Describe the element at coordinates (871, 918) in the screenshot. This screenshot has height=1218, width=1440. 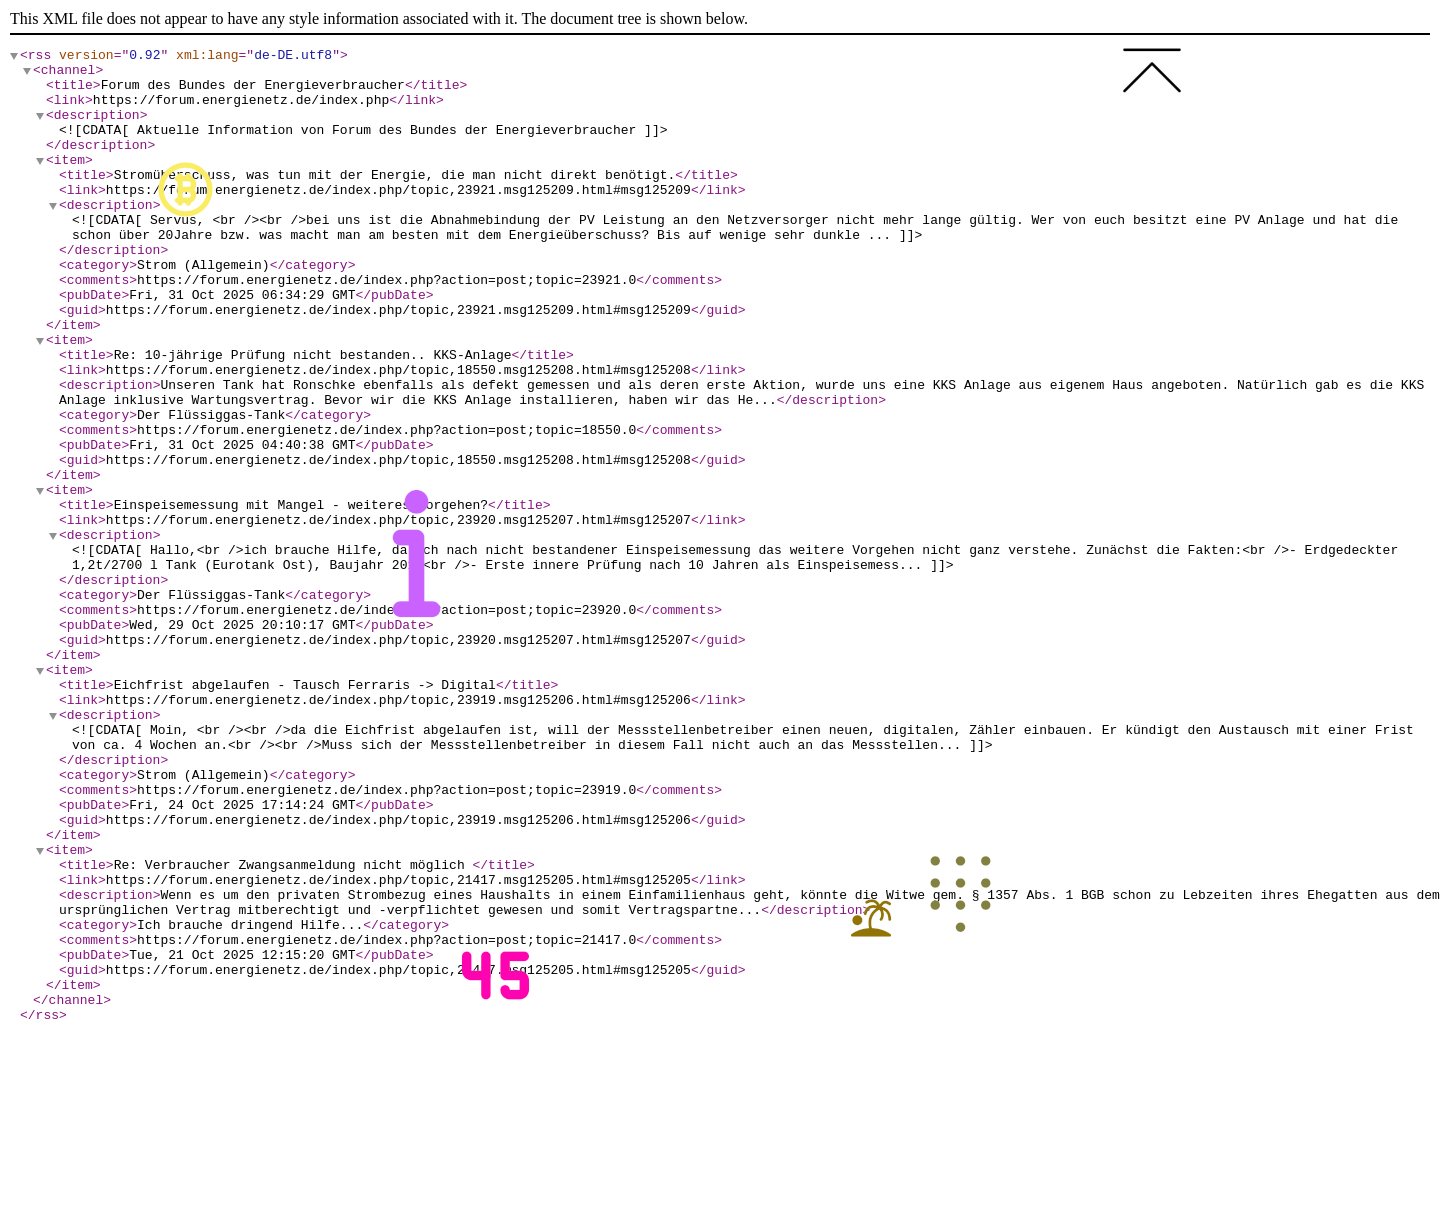
I see `view tropical or vacation-related content` at that location.